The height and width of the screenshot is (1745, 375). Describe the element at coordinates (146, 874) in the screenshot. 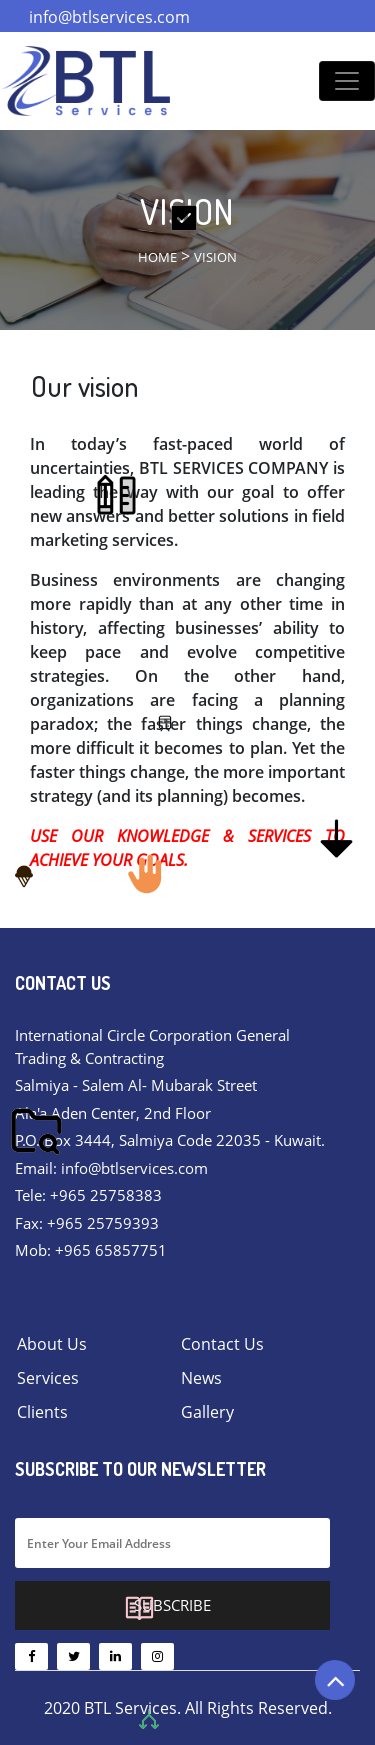

I see `stop or pause an action` at that location.